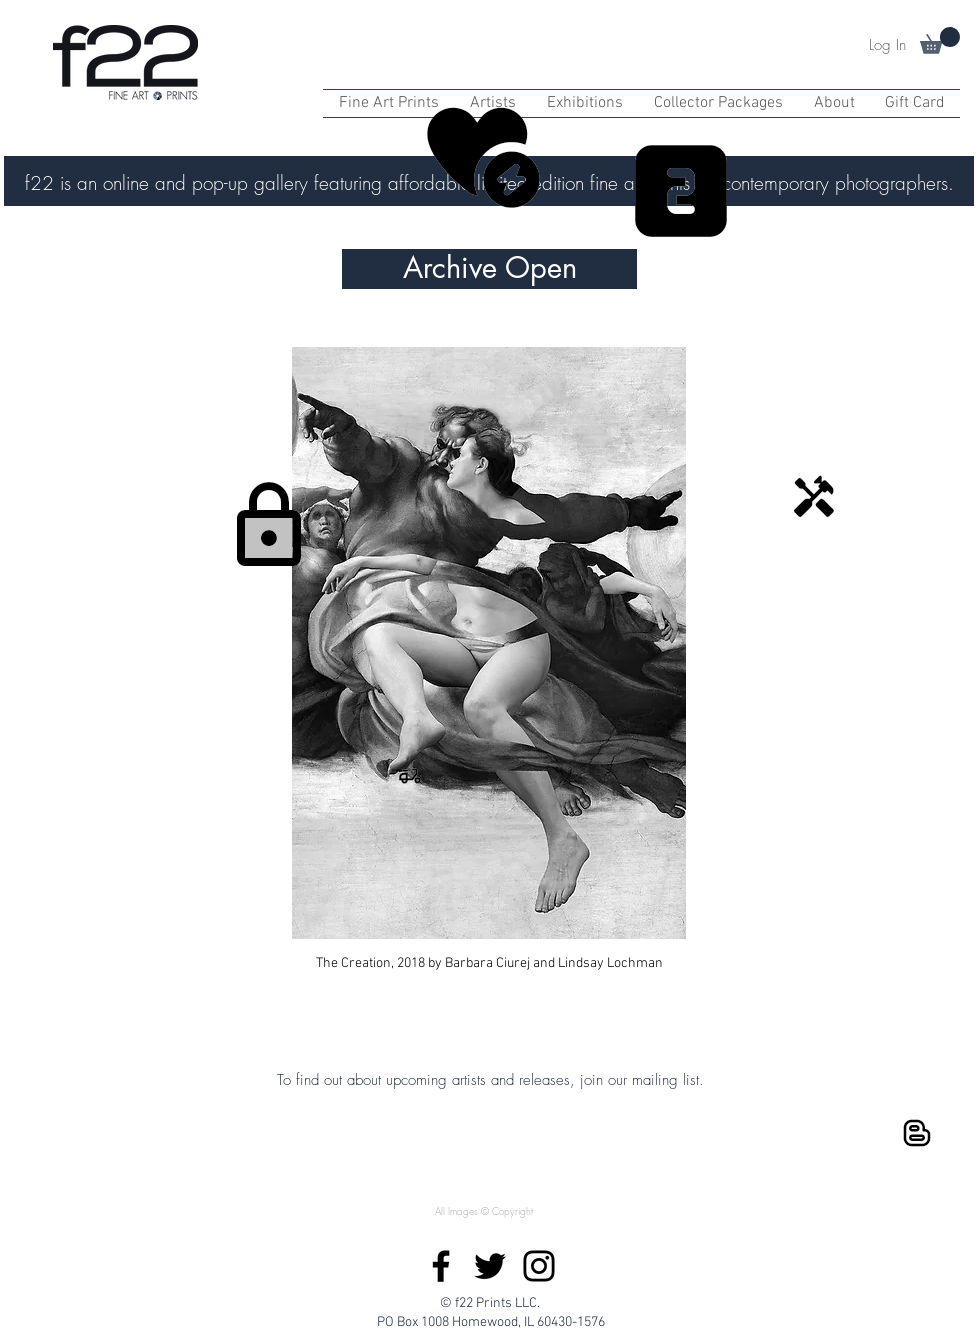 The width and height of the screenshot is (980, 1344). I want to click on open blogger app, so click(917, 1133).